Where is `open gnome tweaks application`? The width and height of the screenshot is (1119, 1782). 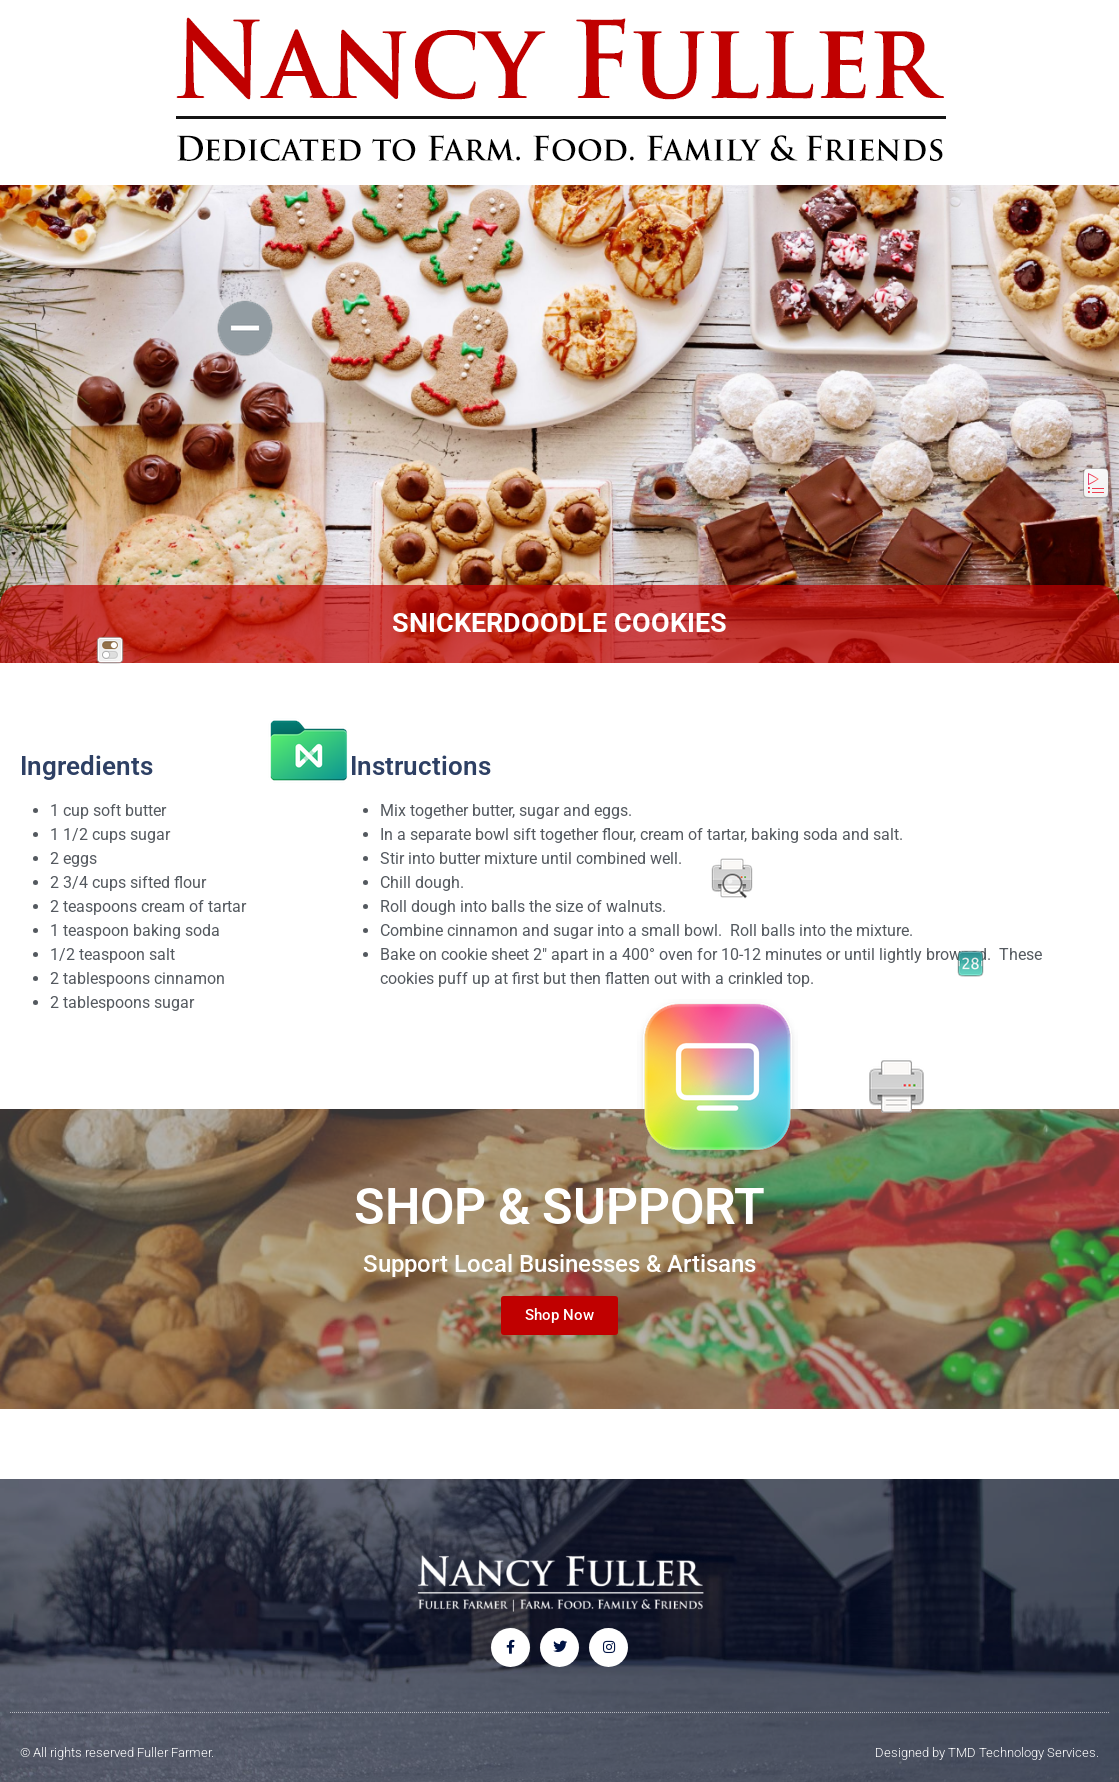 open gnome tweaks application is located at coordinates (110, 650).